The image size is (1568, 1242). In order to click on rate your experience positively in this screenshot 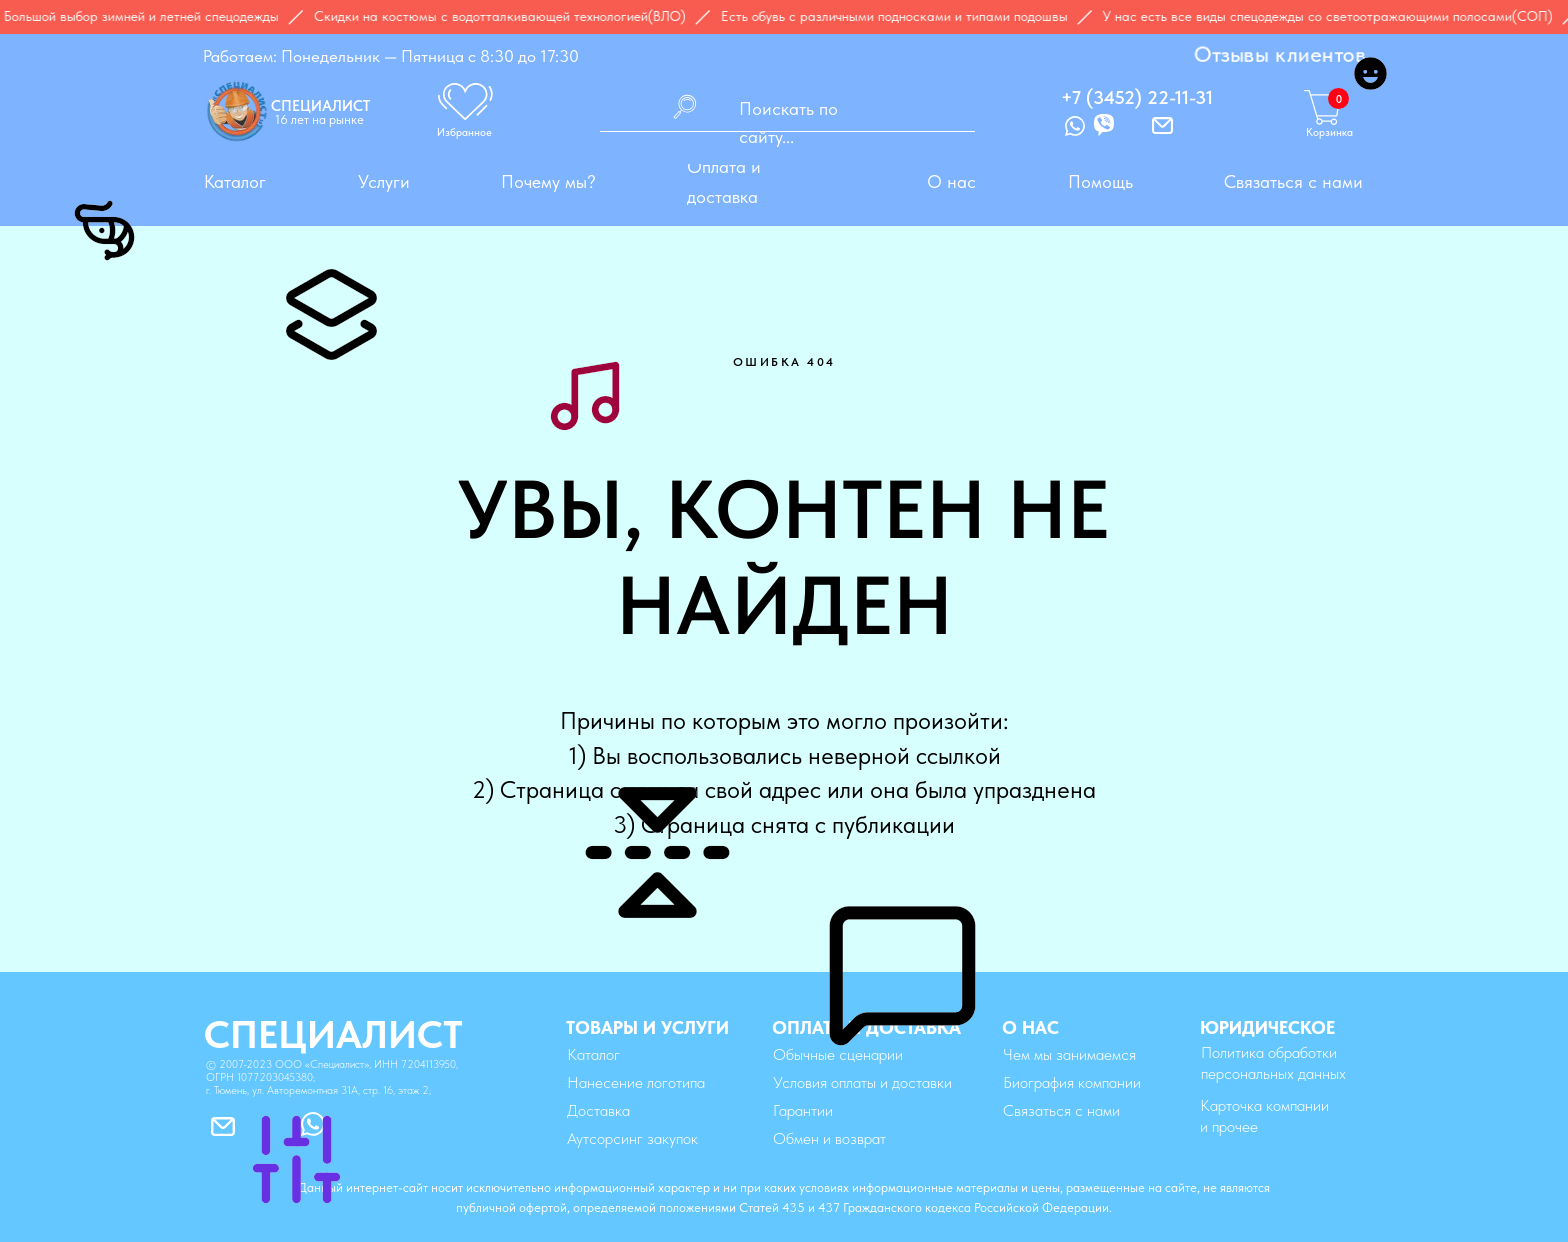, I will do `click(1370, 73)`.